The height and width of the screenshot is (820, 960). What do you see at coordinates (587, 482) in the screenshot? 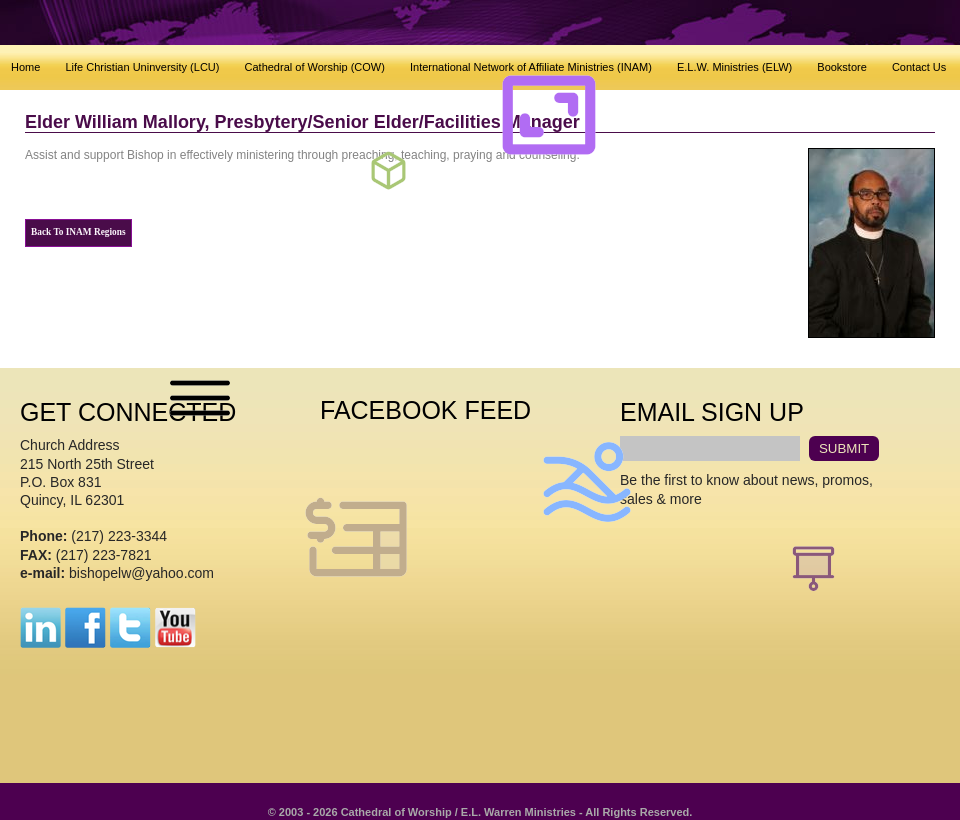
I see `access swimming or aquatic activities` at bounding box center [587, 482].